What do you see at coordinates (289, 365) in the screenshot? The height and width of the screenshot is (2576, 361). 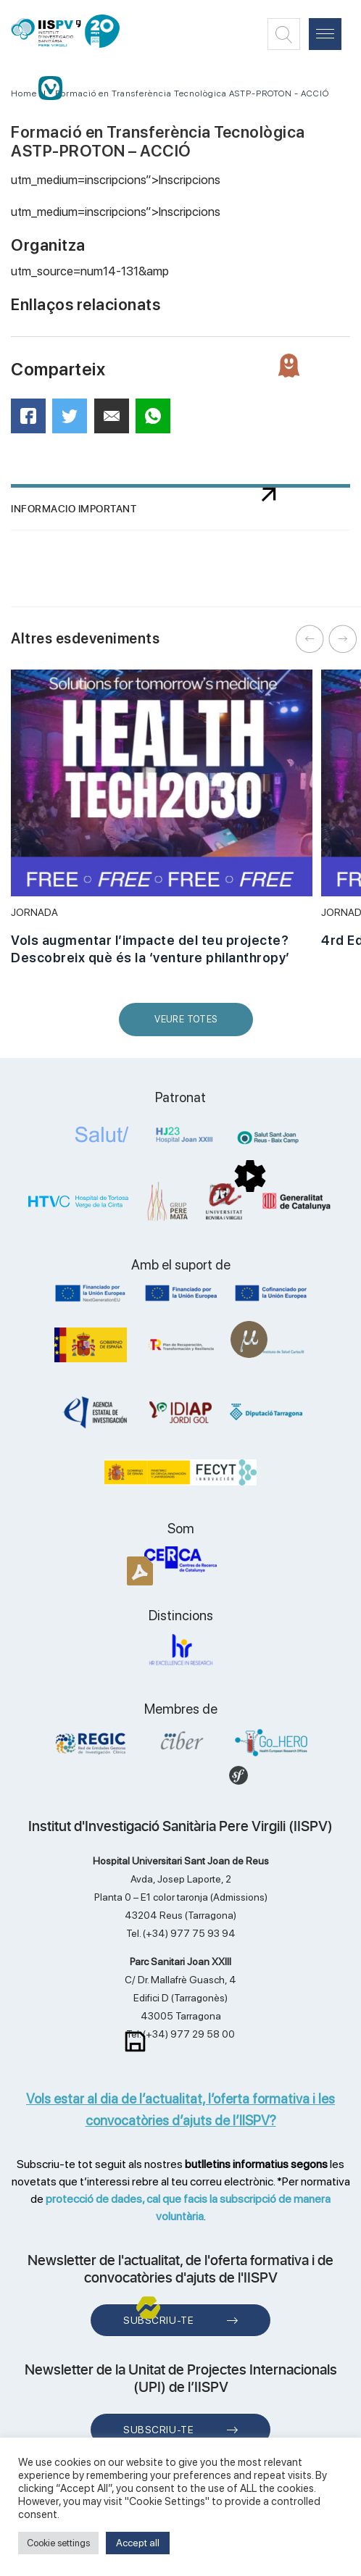 I see `open ghostery privacy browser extension` at bounding box center [289, 365].